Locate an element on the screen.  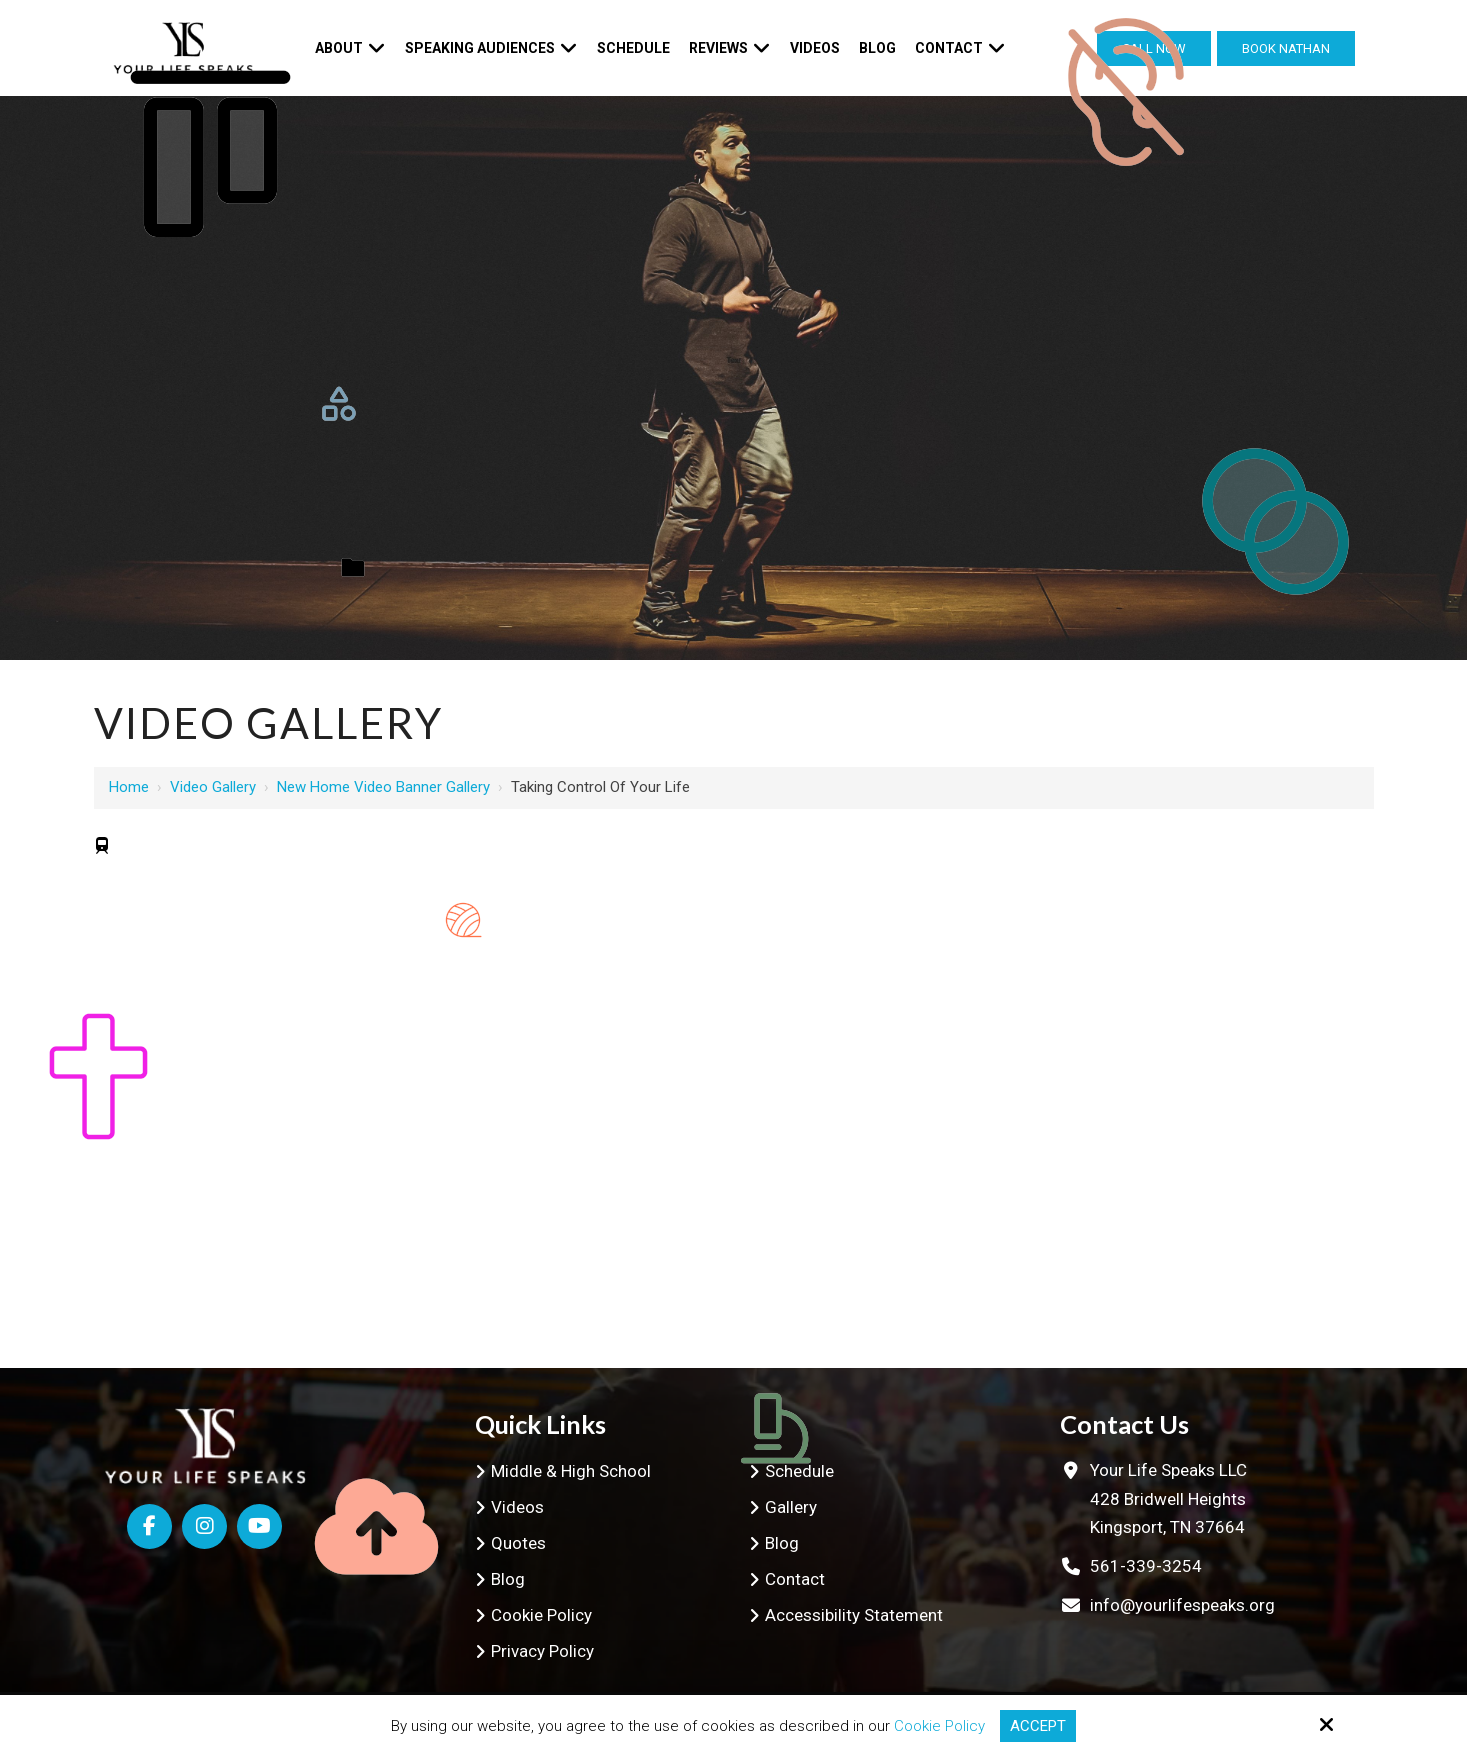
represents a religious or faith-based feature is located at coordinates (98, 1076).